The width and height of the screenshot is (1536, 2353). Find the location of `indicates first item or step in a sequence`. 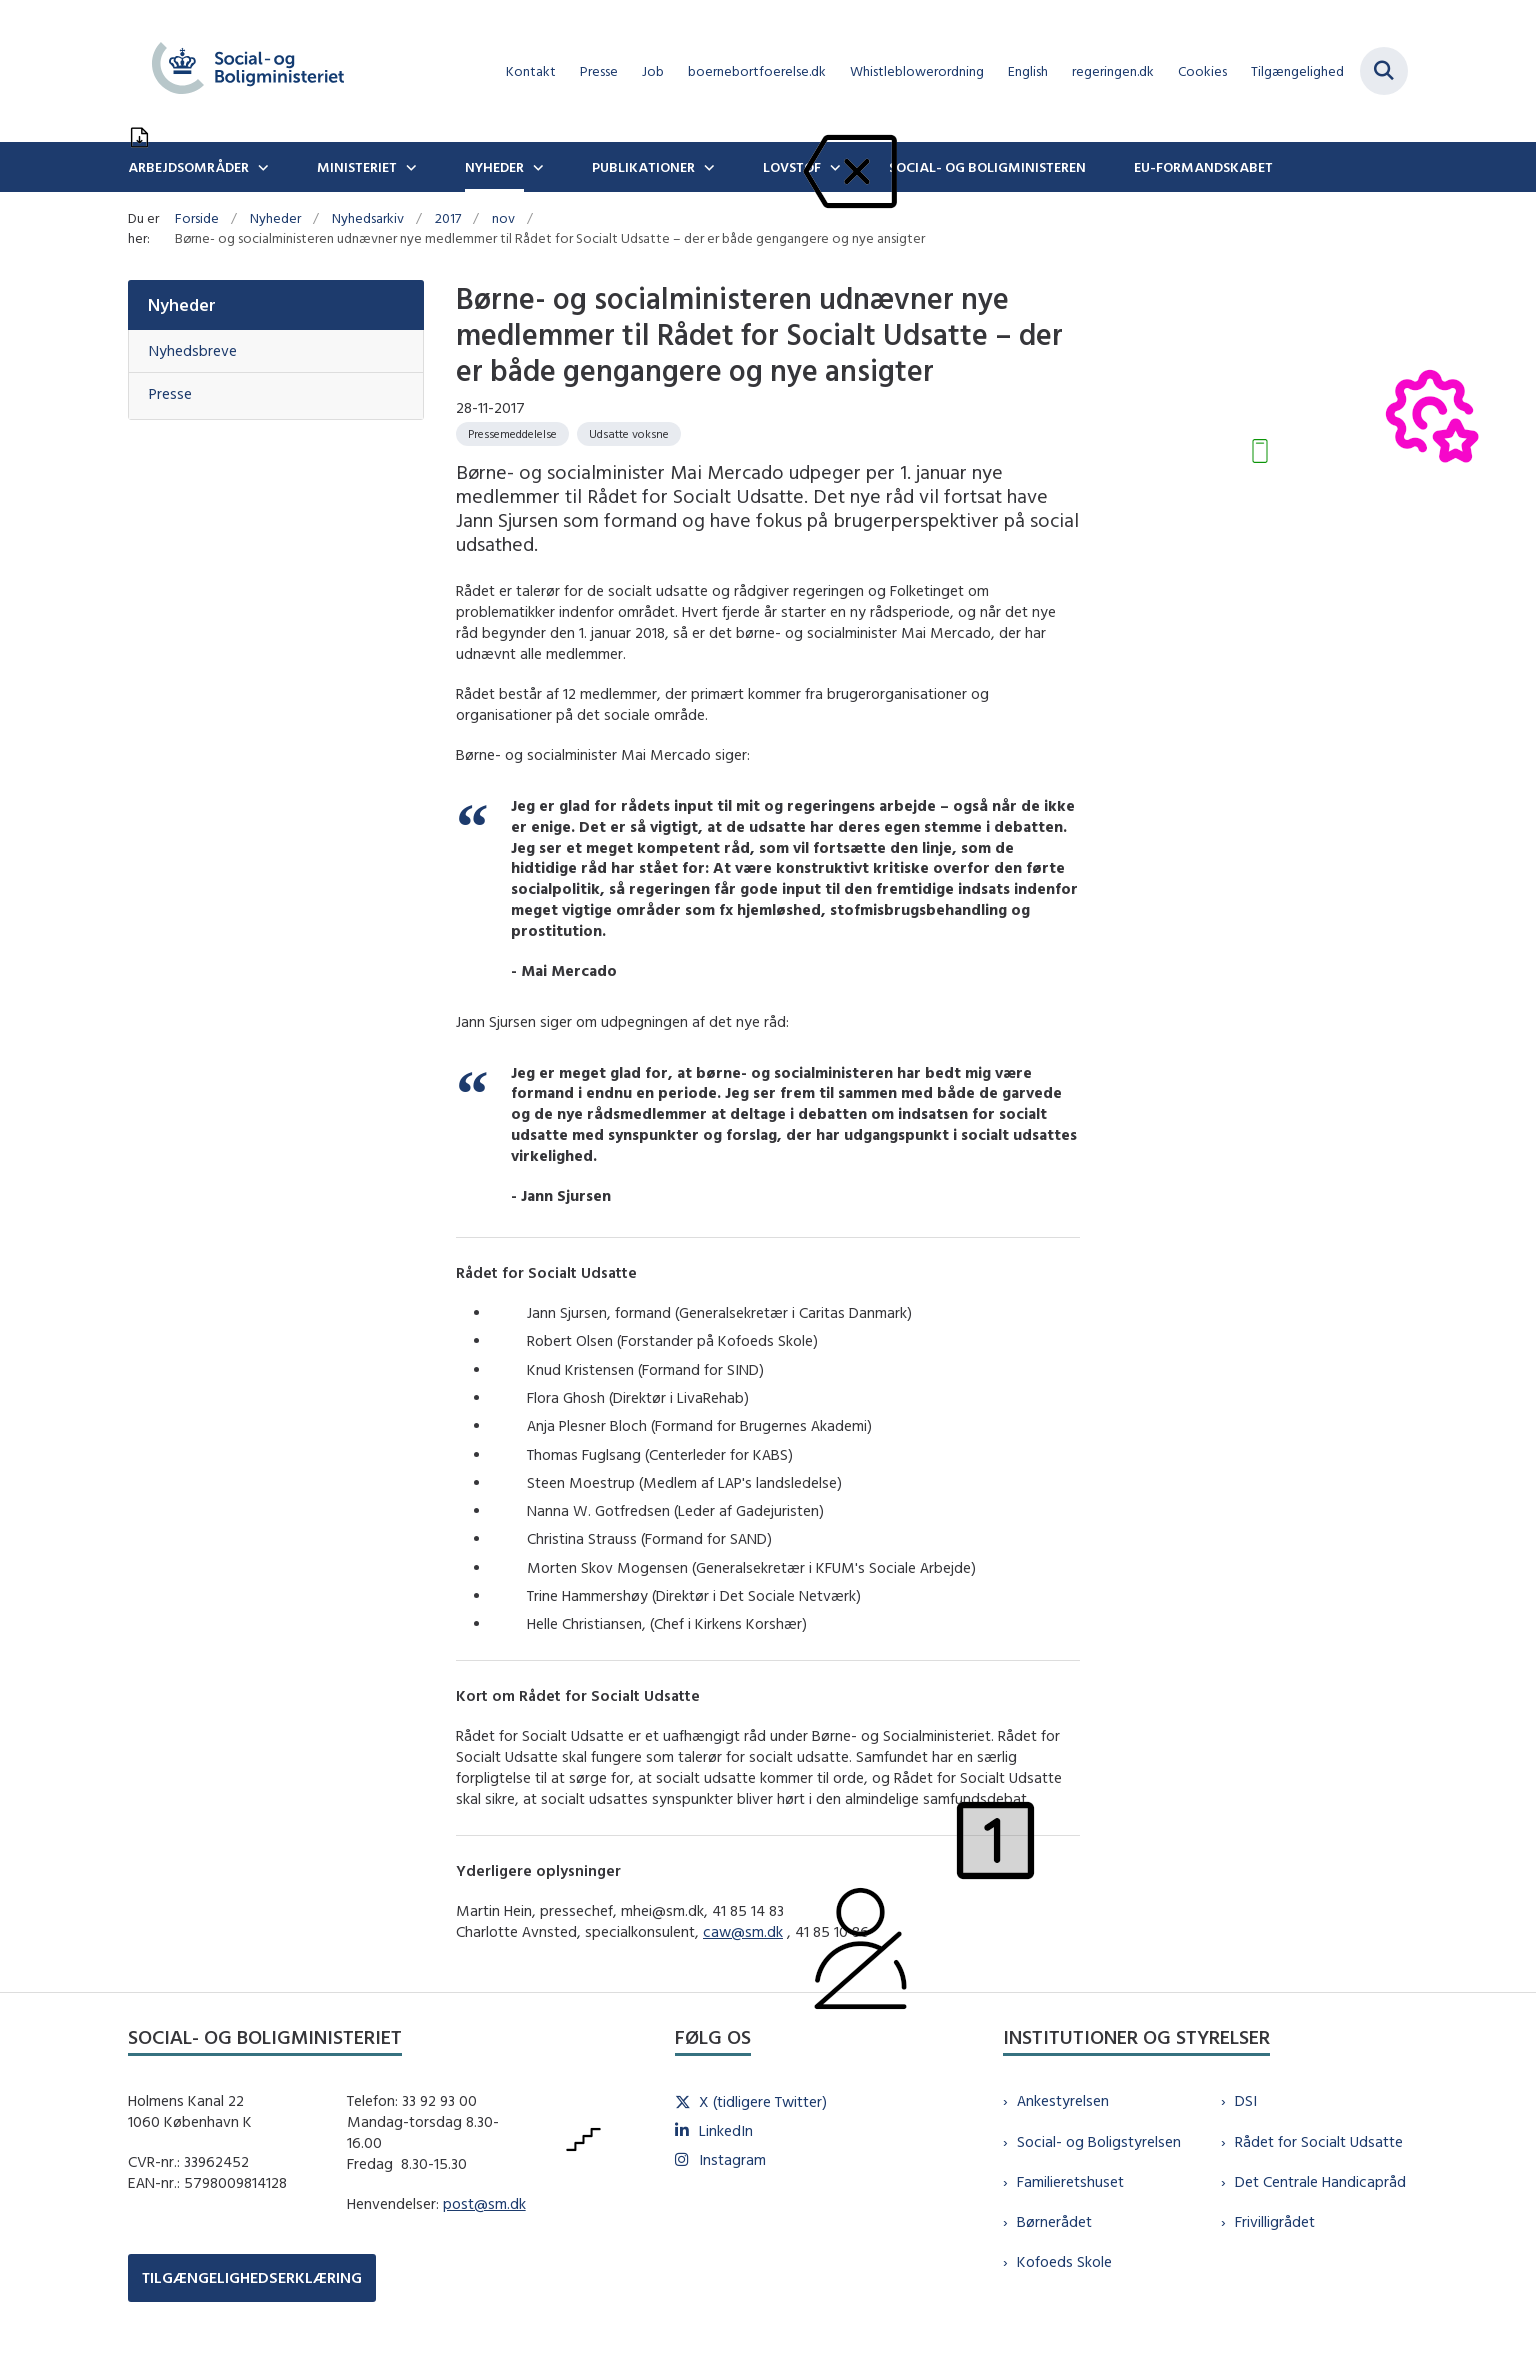

indicates first item or step in a sequence is located at coordinates (995, 1840).